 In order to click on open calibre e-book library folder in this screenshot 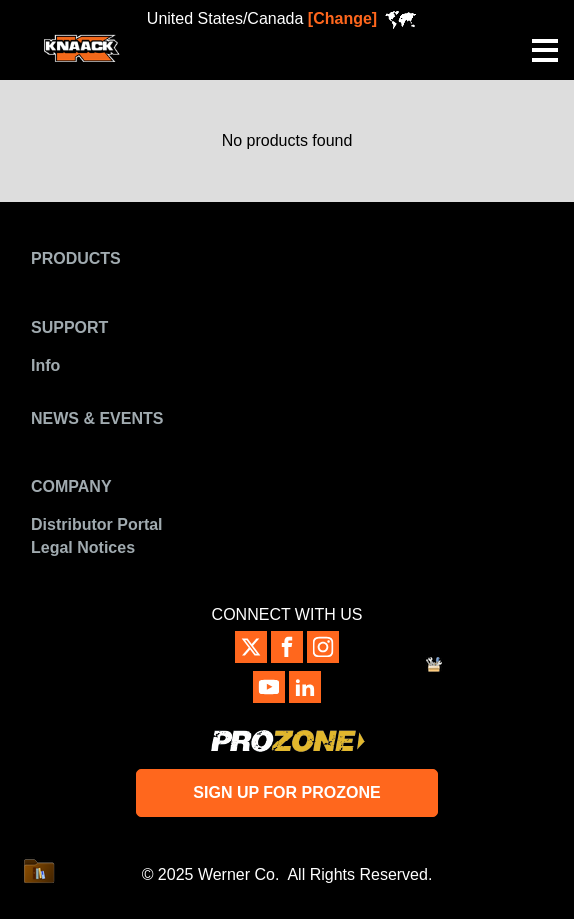, I will do `click(39, 872)`.